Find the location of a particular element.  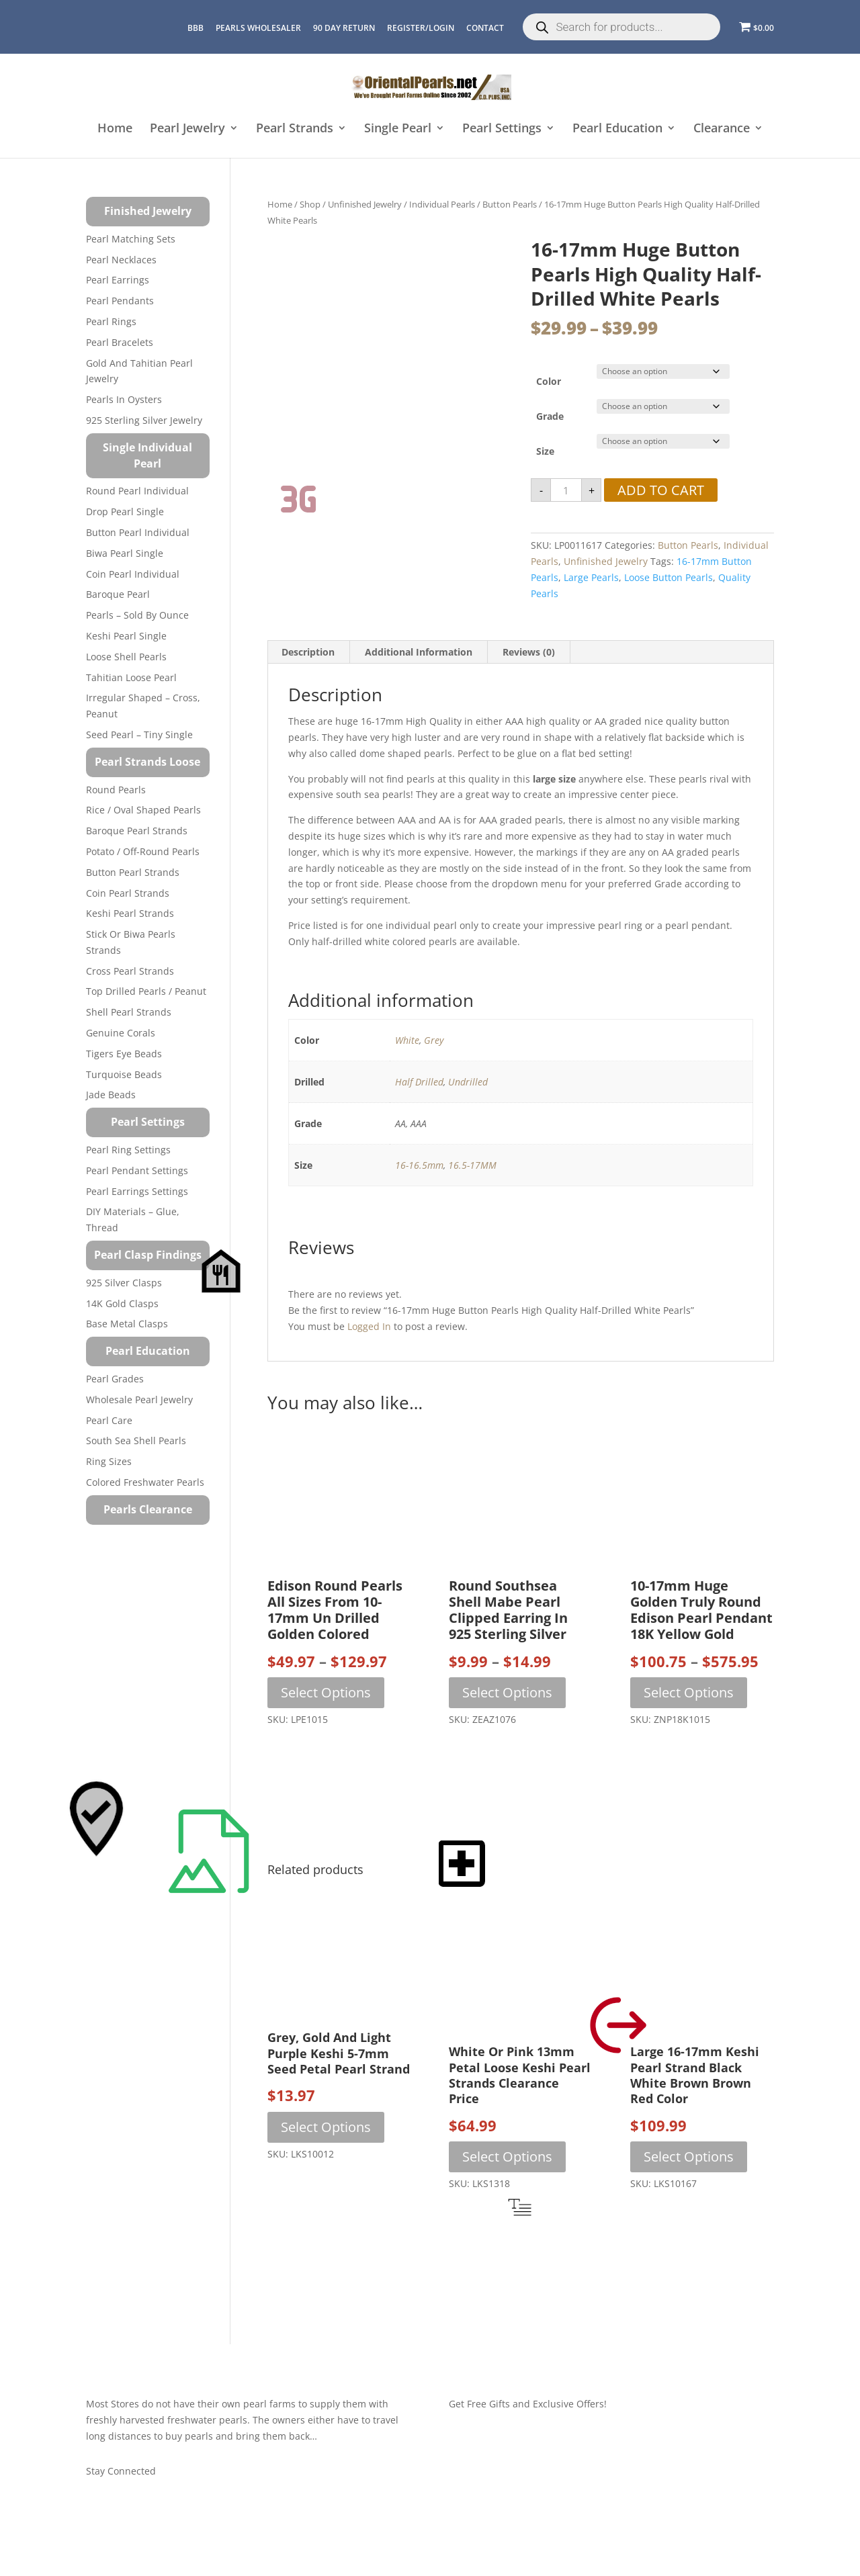

view image file is located at coordinates (214, 1851).